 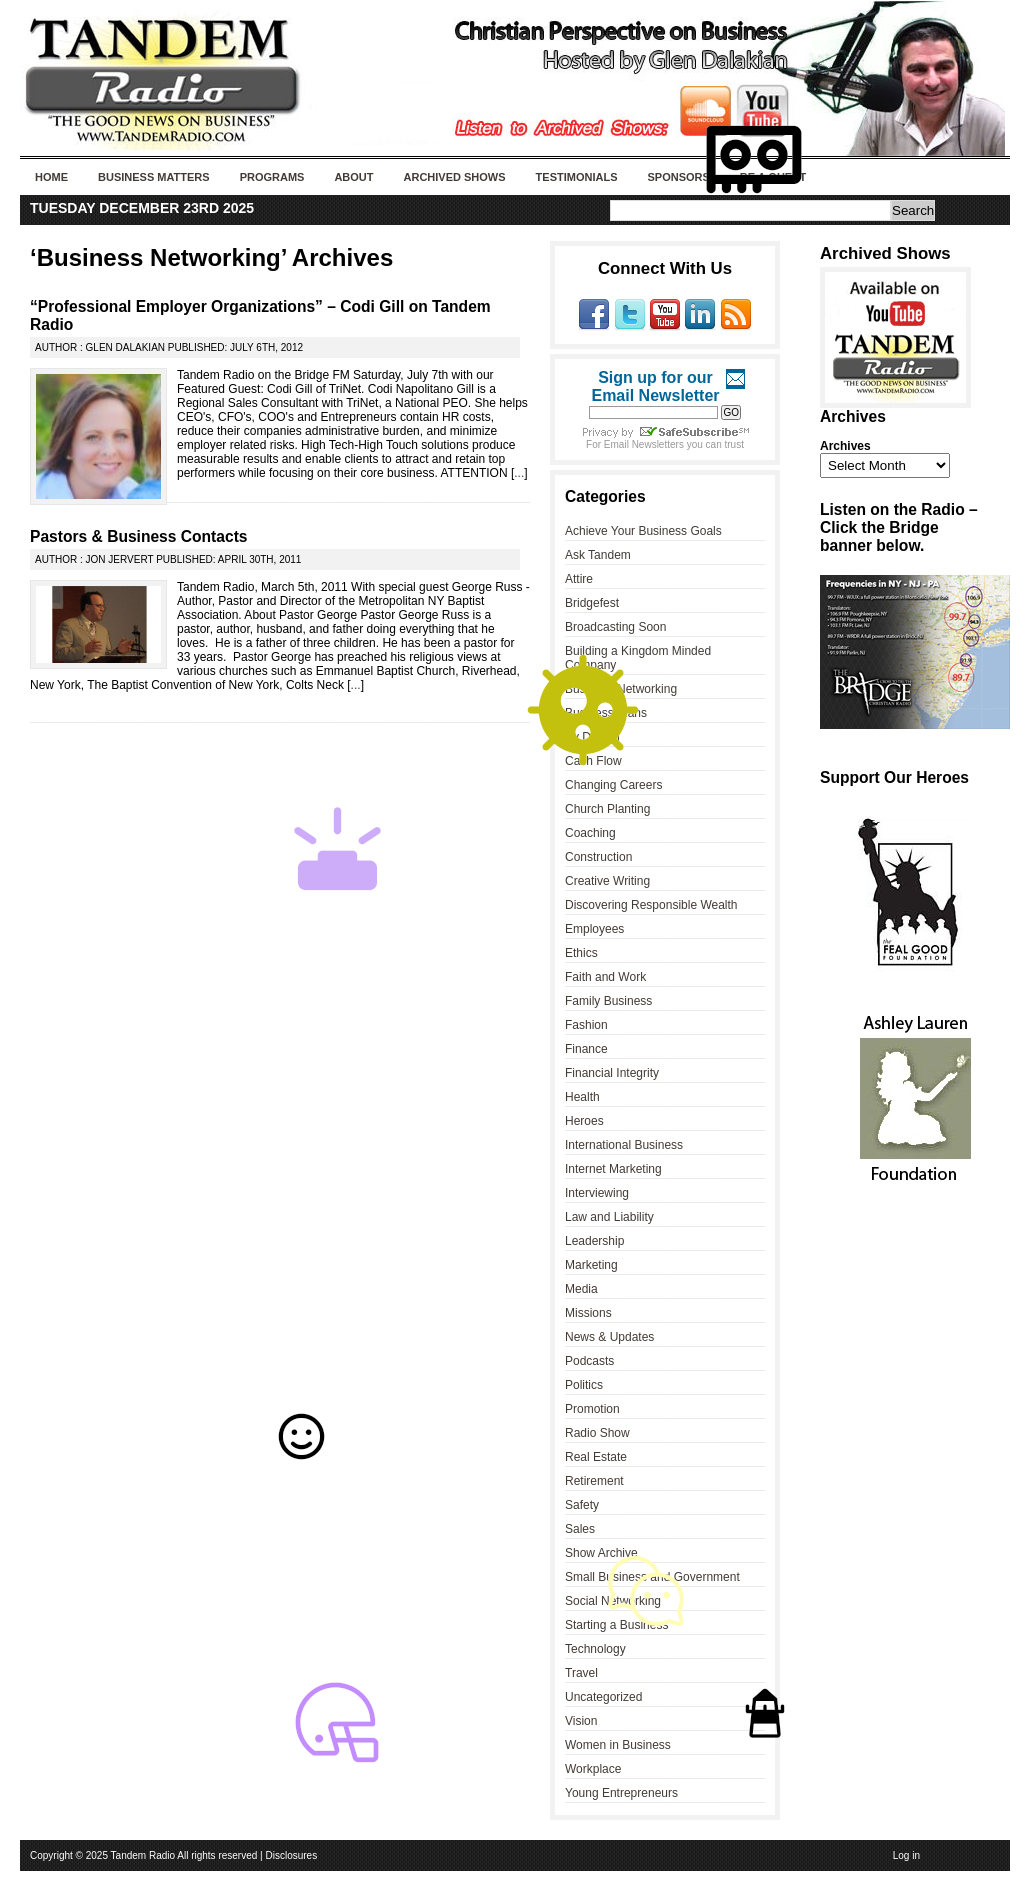 I want to click on open wechat messaging app, so click(x=646, y=1591).